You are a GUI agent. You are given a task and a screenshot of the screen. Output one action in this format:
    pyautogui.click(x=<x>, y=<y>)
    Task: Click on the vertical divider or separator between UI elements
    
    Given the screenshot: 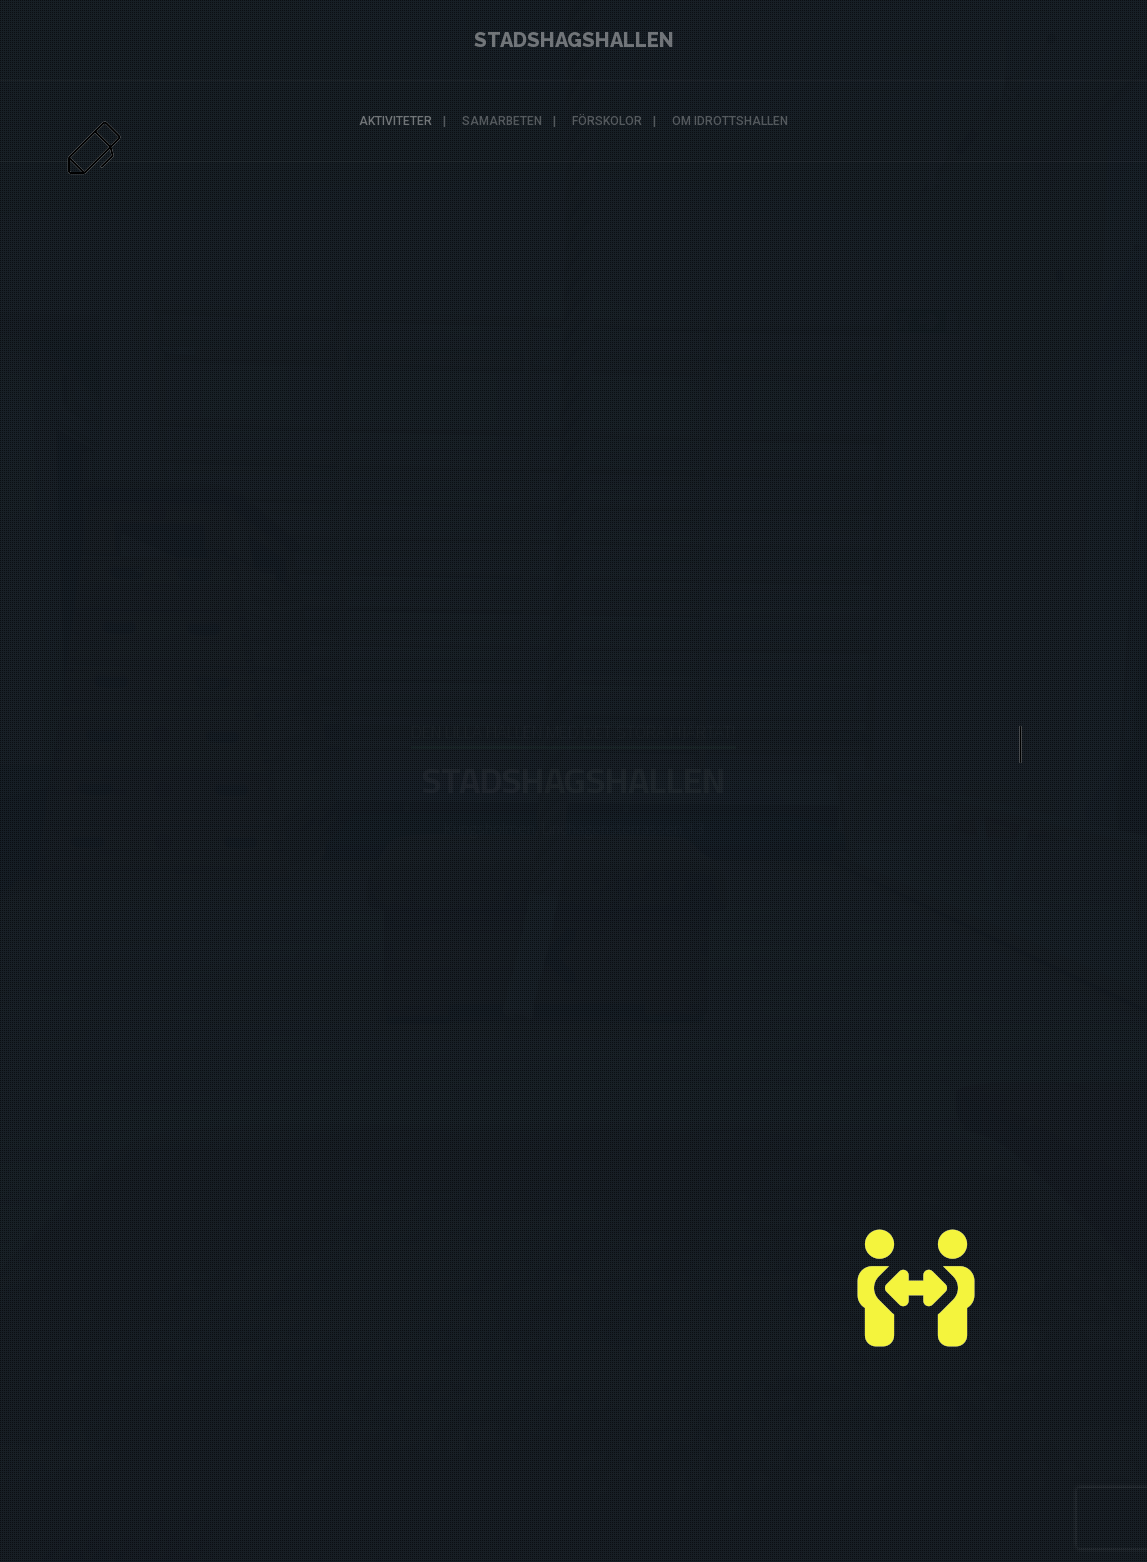 What is the action you would take?
    pyautogui.click(x=1020, y=744)
    